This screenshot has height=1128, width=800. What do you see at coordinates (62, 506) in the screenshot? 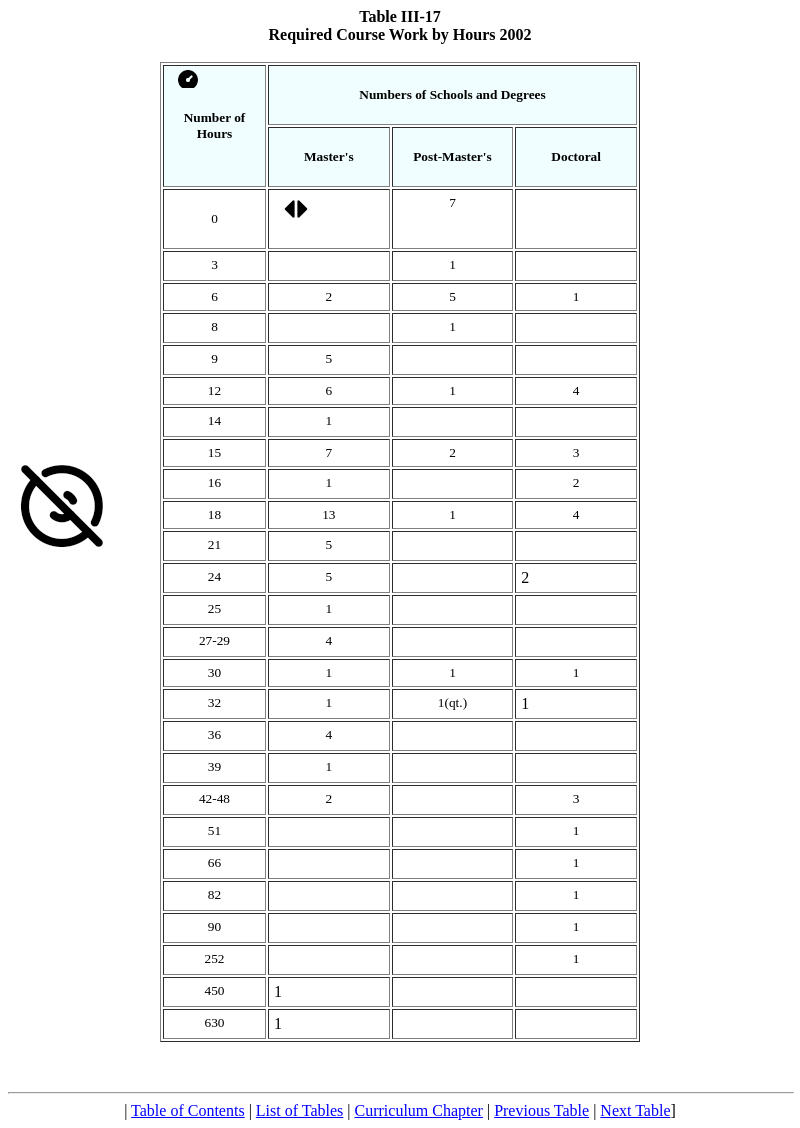
I see `disable copyleft licensing` at bounding box center [62, 506].